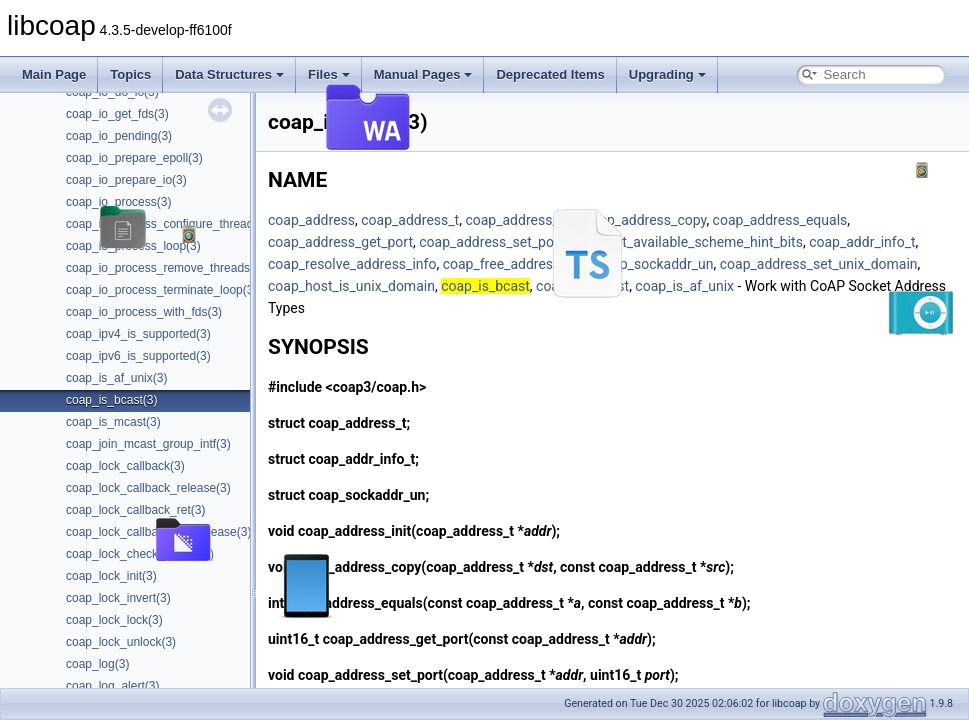 This screenshot has width=969, height=720. Describe the element at coordinates (306, 585) in the screenshot. I see `iPad Air 2 device with cellular connectivity` at that location.